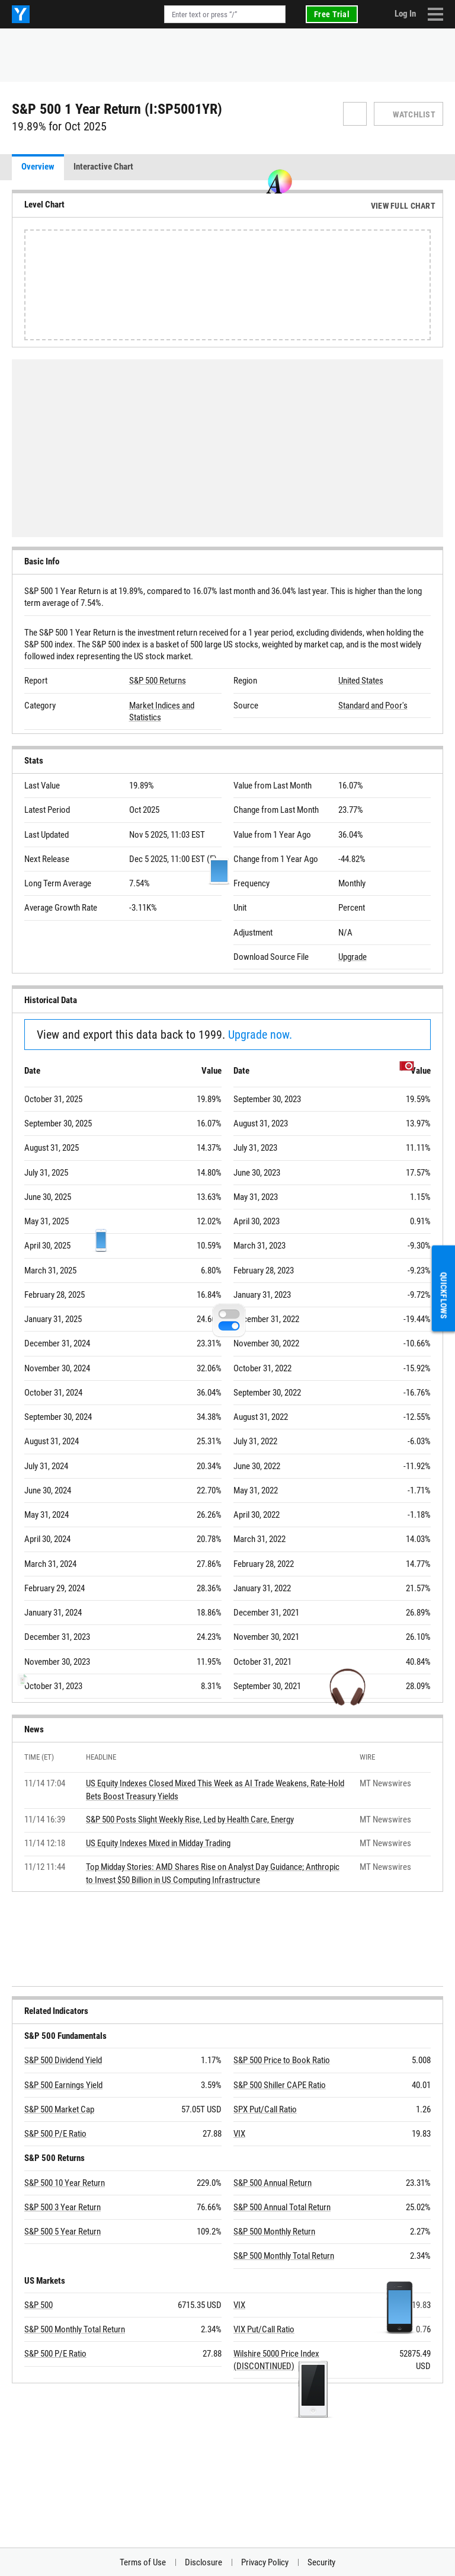  I want to click on open a CSV spreadsheet file, so click(23, 1680).